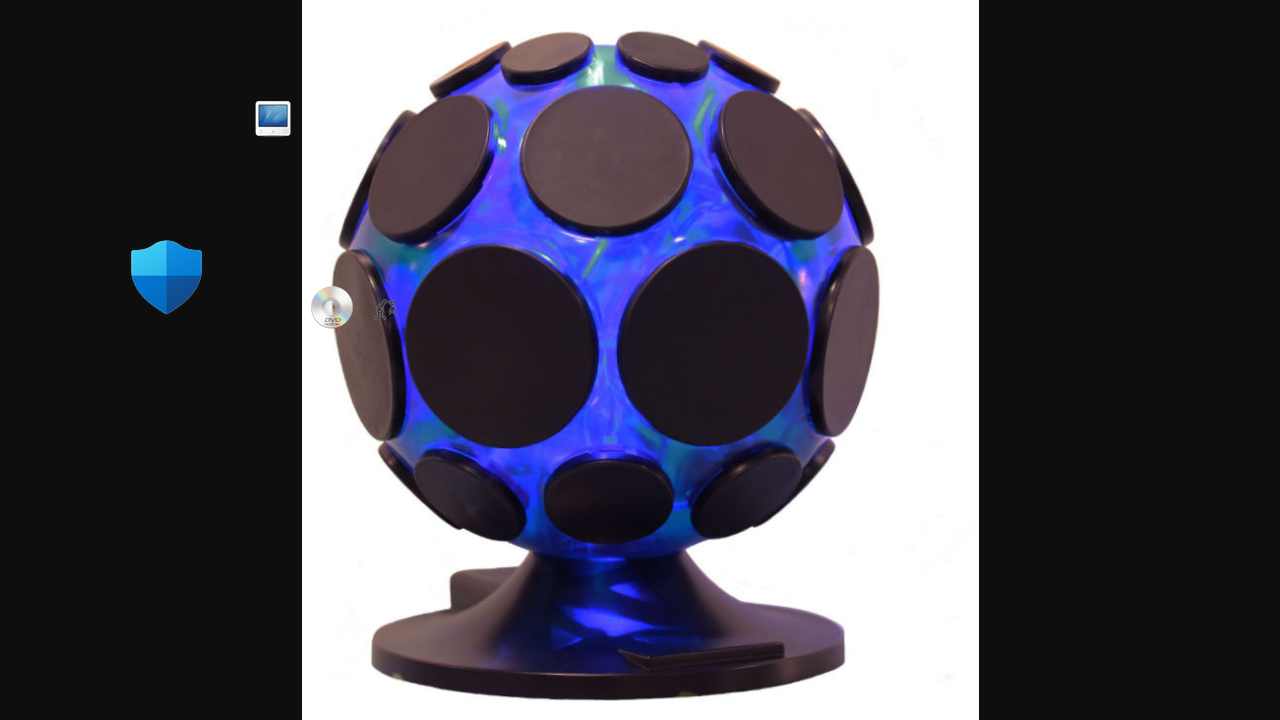 Image resolution: width=1280 pixels, height=720 pixels. Describe the element at coordinates (273, 119) in the screenshot. I see `represents an apple emac computer` at that location.